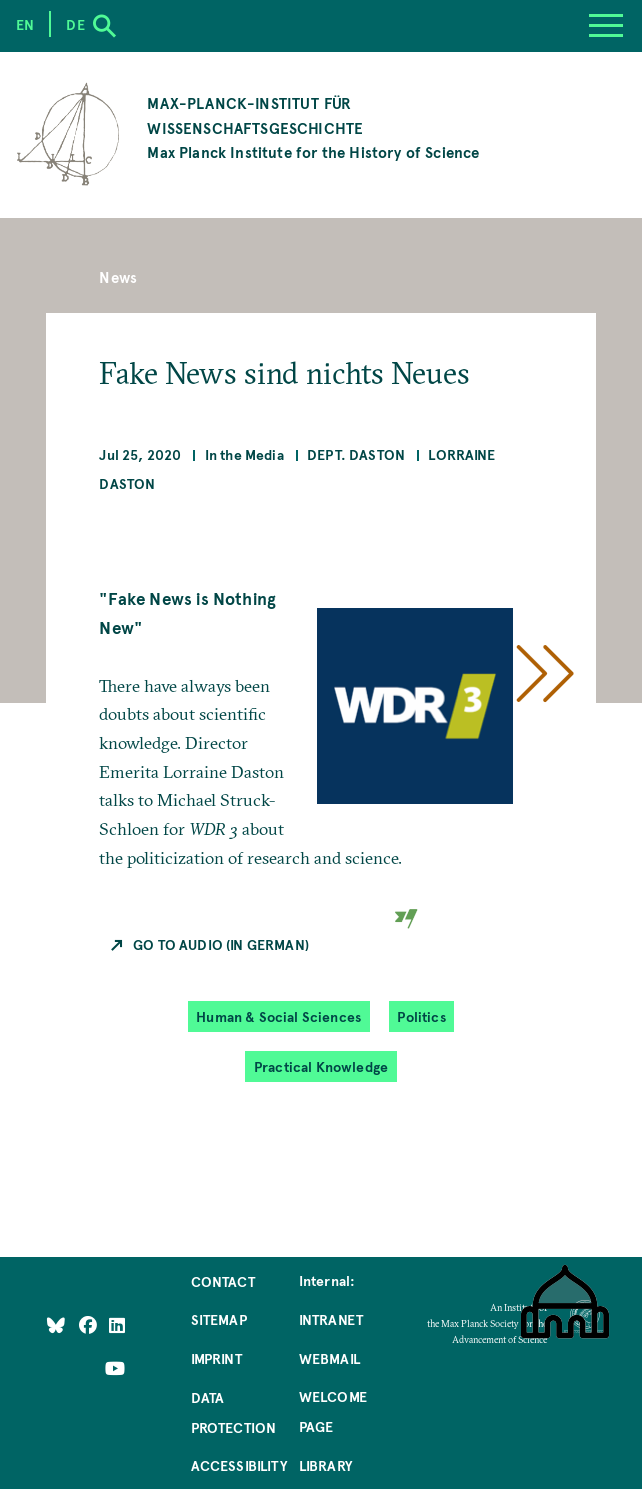  What do you see at coordinates (406, 918) in the screenshot?
I see `flag or bookmark content for later review` at bounding box center [406, 918].